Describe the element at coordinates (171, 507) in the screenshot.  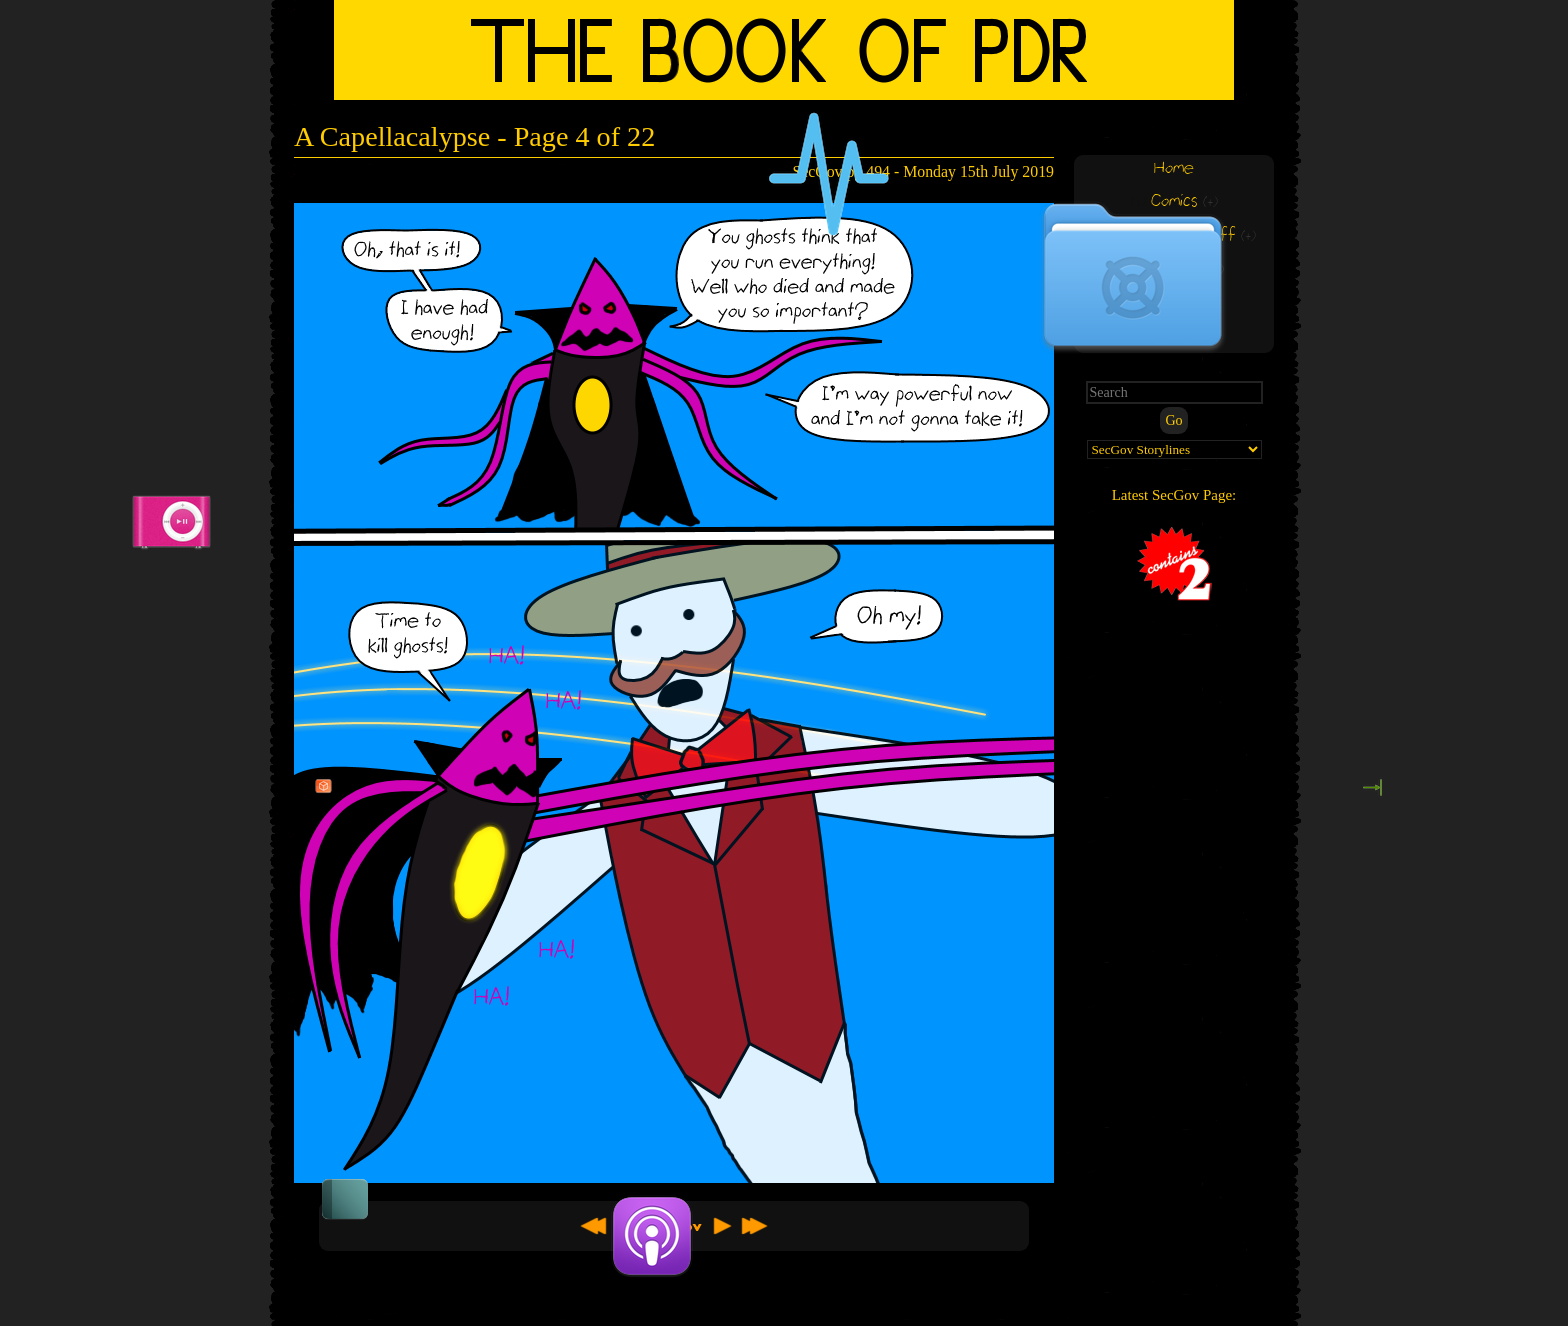
I see `iPod shuffle device connected` at that location.